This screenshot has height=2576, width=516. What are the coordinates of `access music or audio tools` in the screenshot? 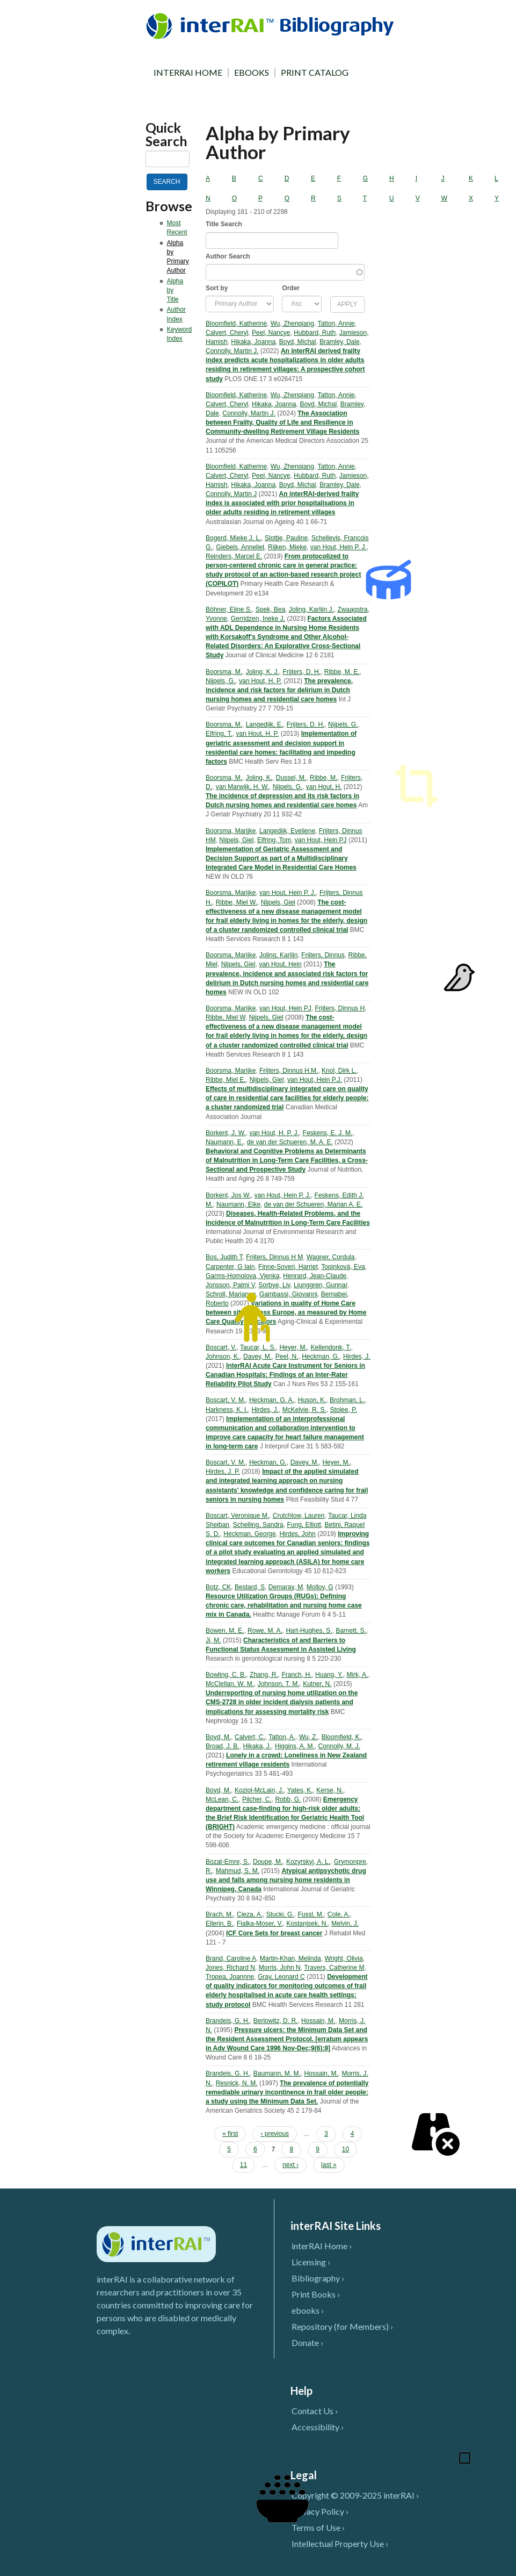 It's located at (388, 579).